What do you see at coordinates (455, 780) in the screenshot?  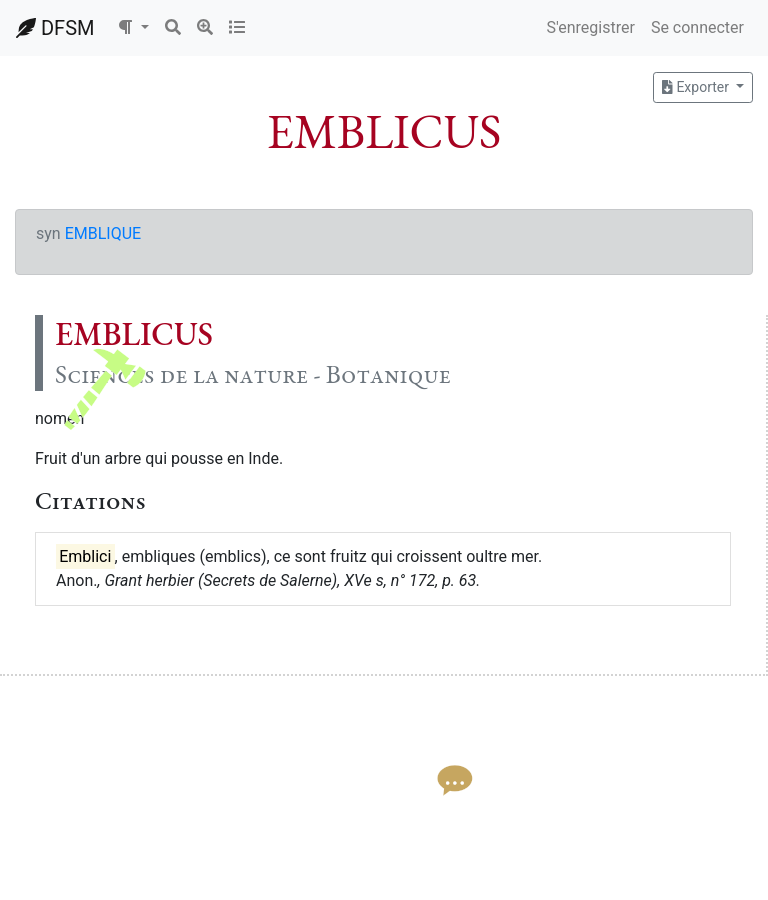 I see `compose a new message or chat` at bounding box center [455, 780].